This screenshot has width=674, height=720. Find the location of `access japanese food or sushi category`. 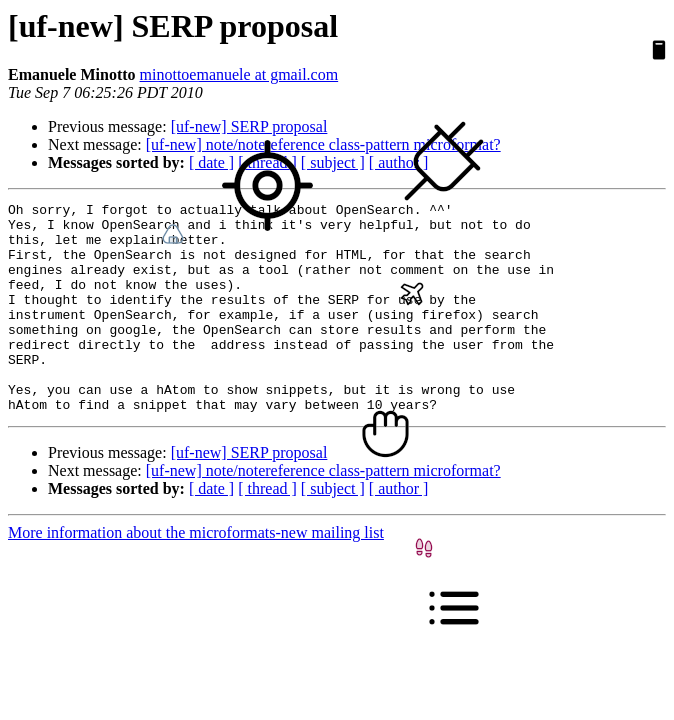

access japanese food or sushi category is located at coordinates (173, 234).